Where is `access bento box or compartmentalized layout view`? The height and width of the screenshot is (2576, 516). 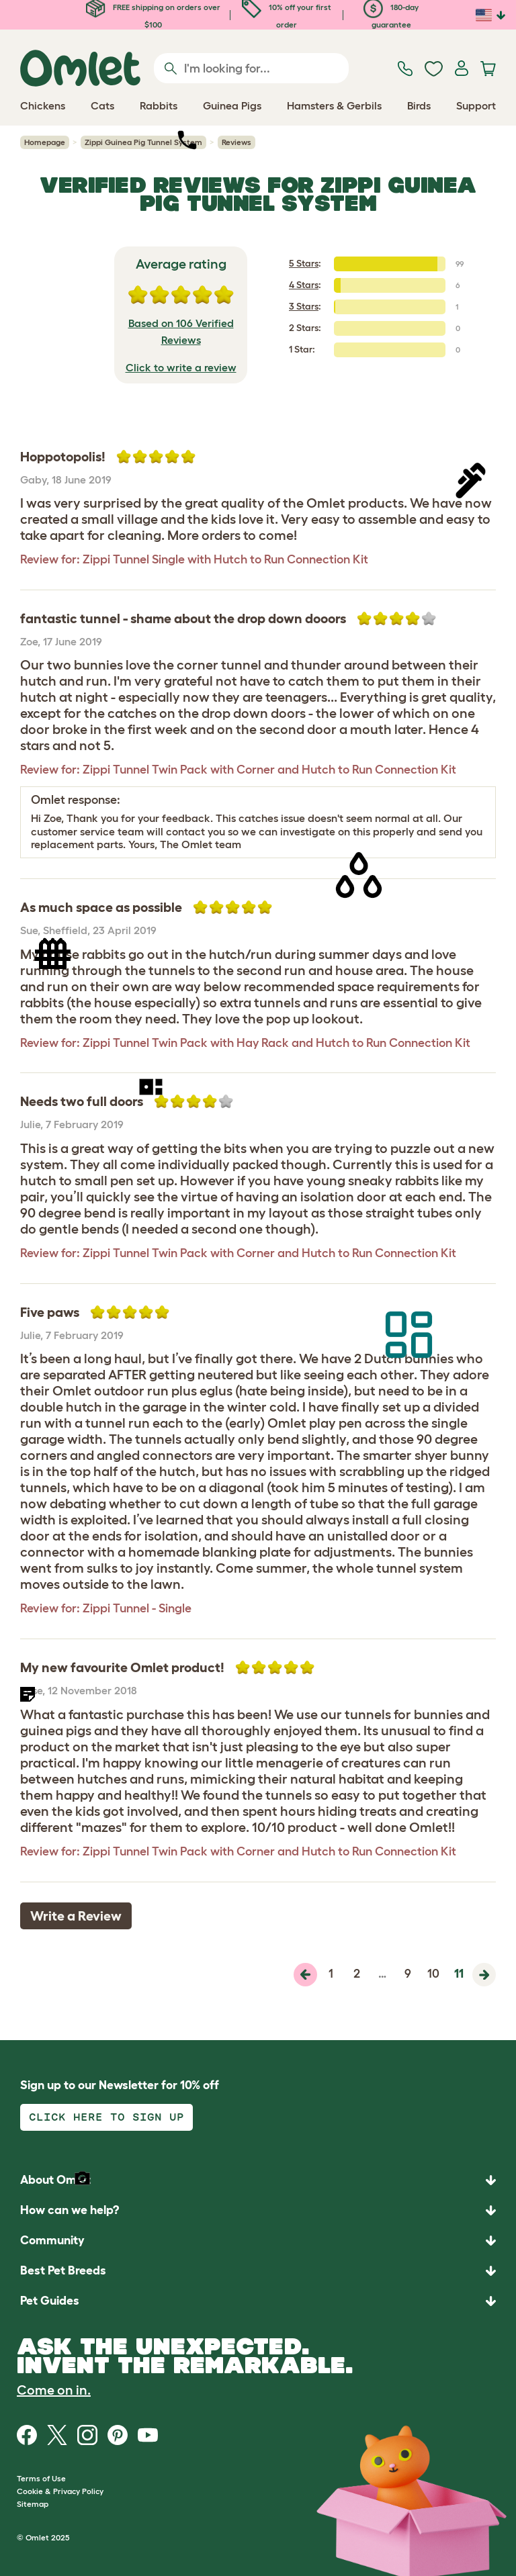 access bento box or compartmentalized layout view is located at coordinates (150, 1087).